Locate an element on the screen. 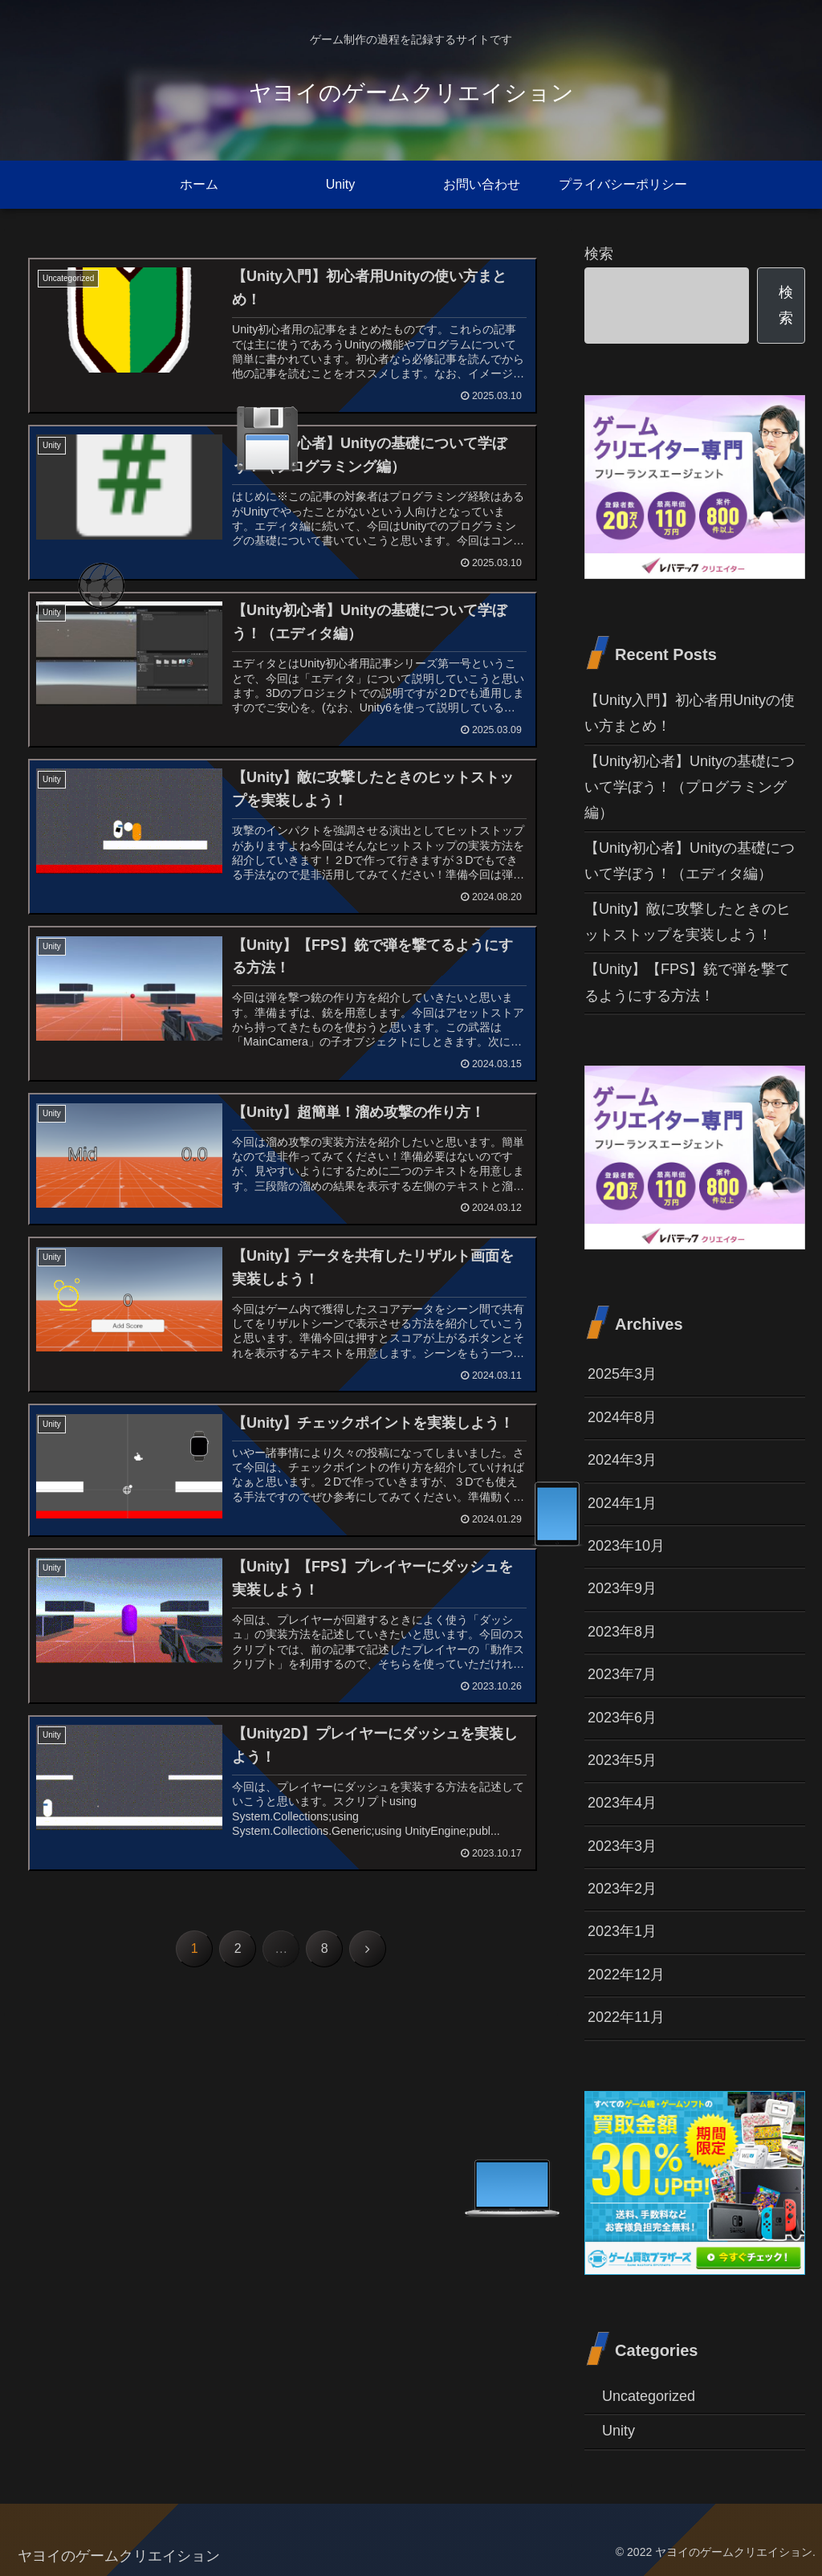  access network locations in the sidebar is located at coordinates (101, 585).